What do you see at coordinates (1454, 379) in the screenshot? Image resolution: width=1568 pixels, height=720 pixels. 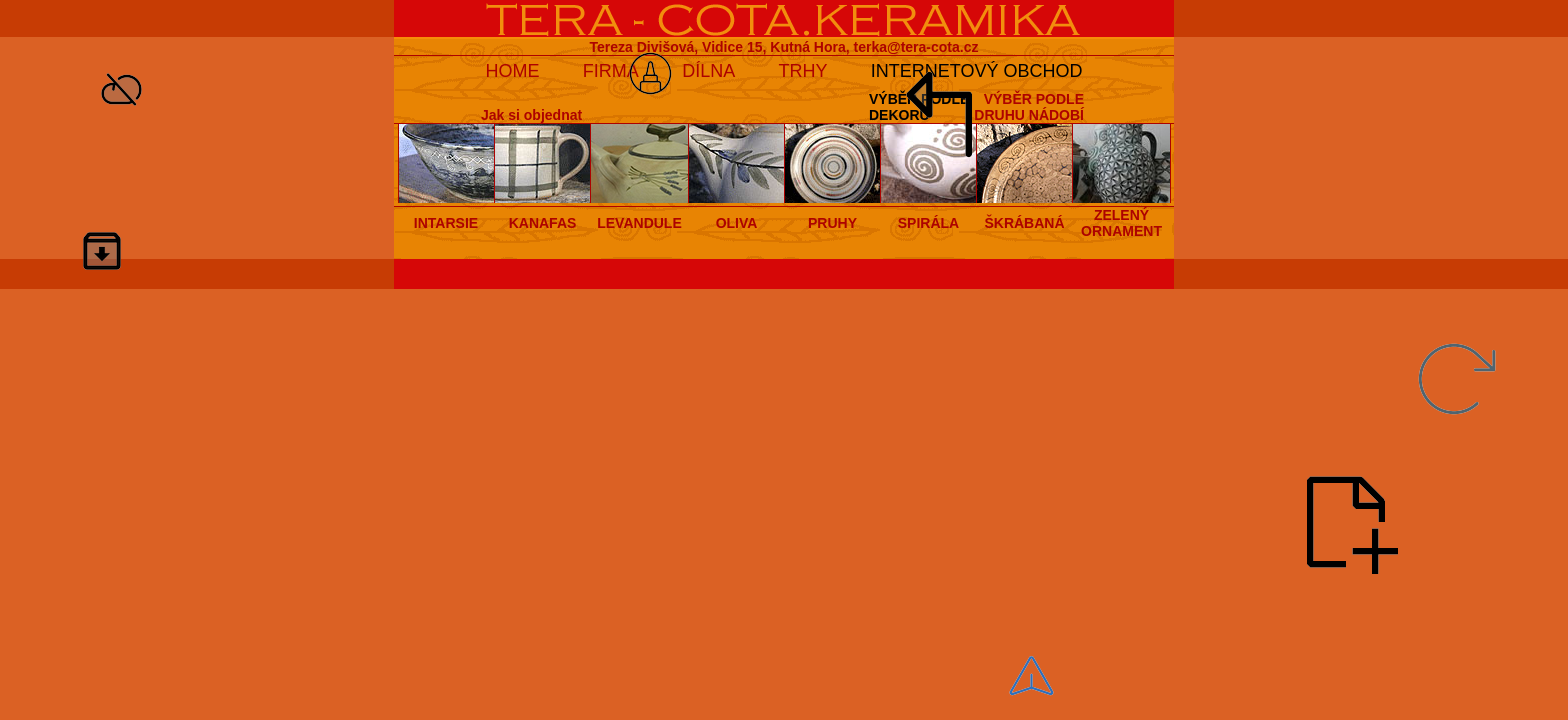 I see `refresh or reload content` at bounding box center [1454, 379].